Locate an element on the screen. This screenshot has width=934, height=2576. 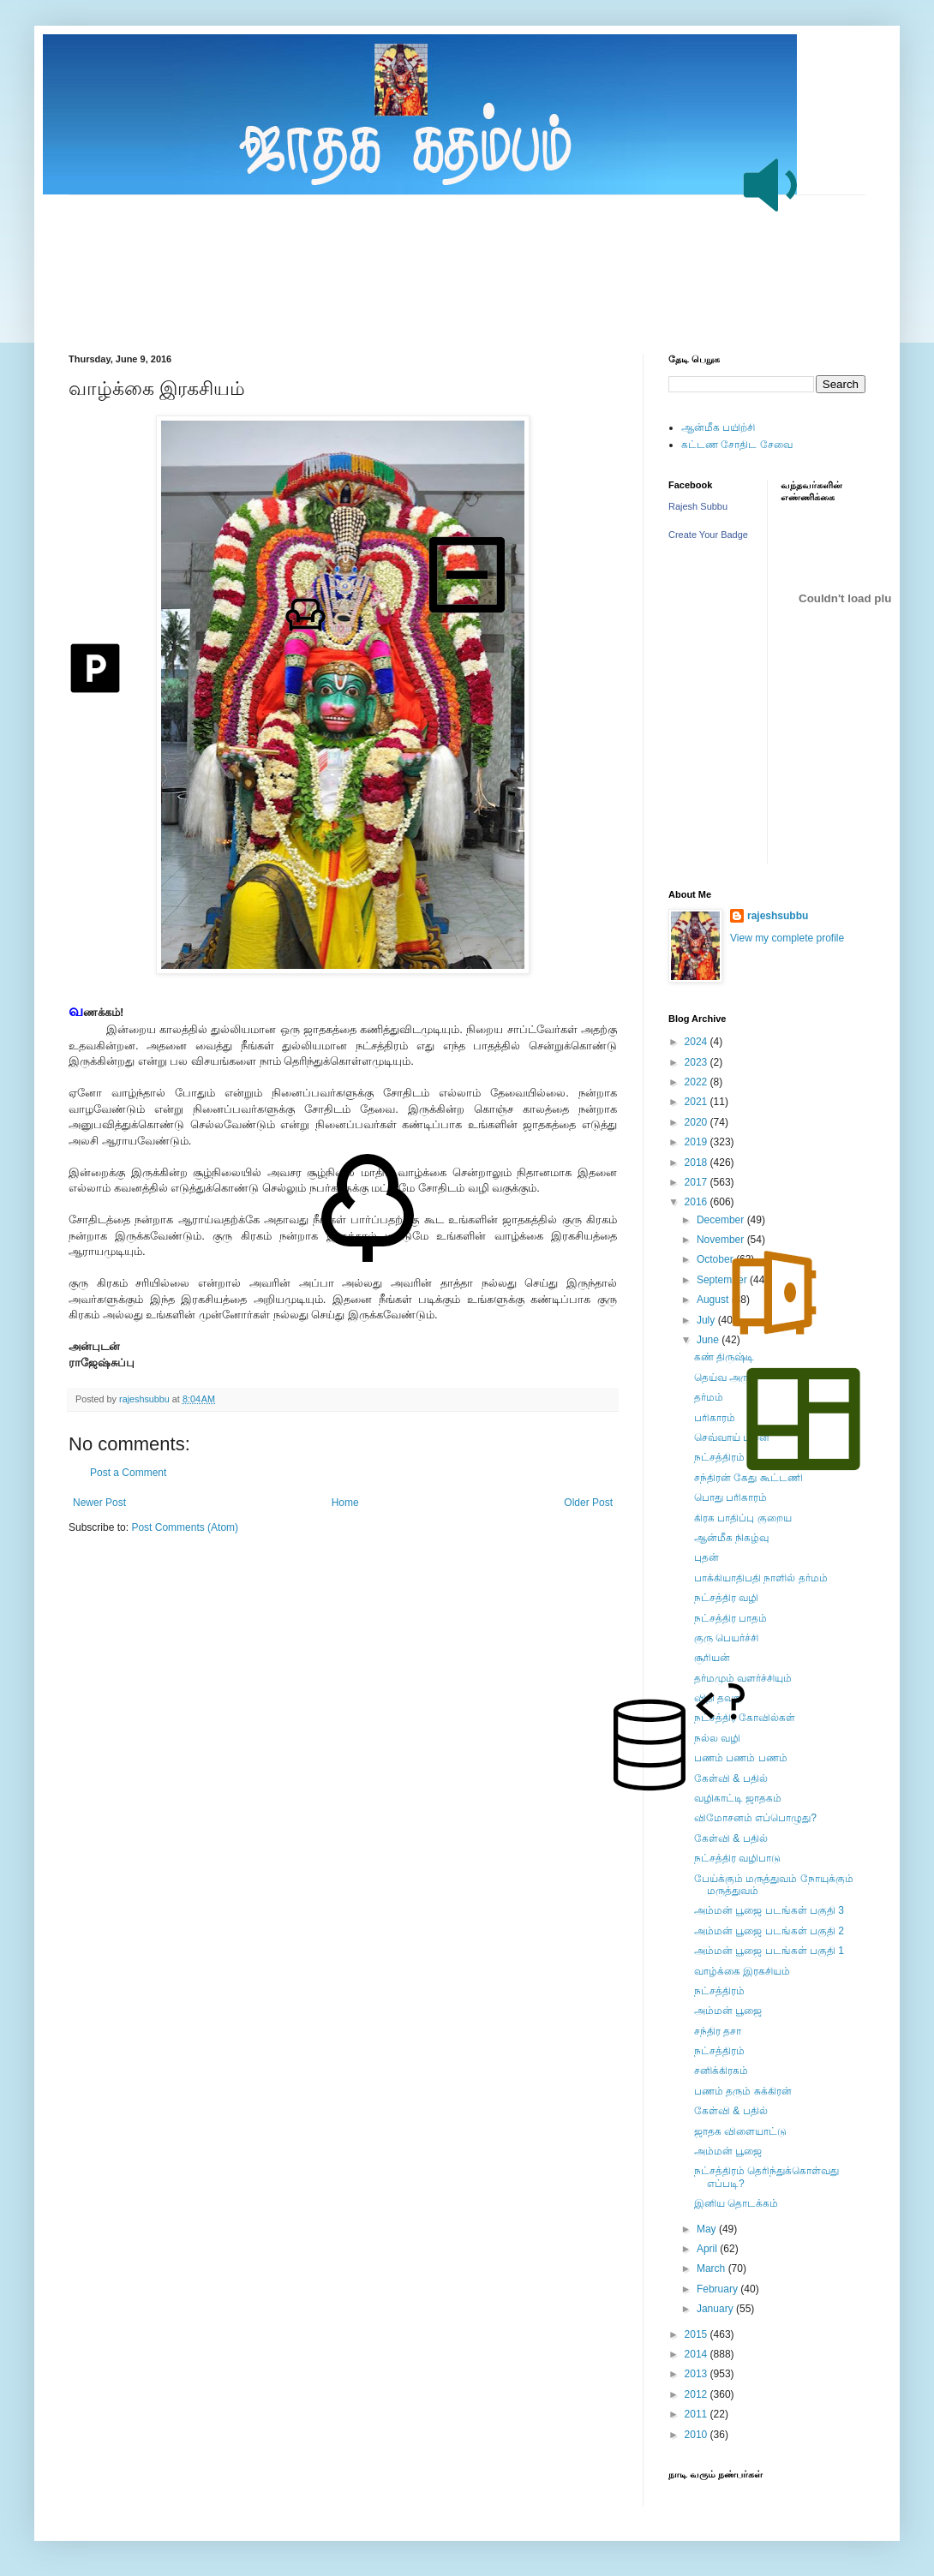
access nature or environmental settings is located at coordinates (368, 1210).